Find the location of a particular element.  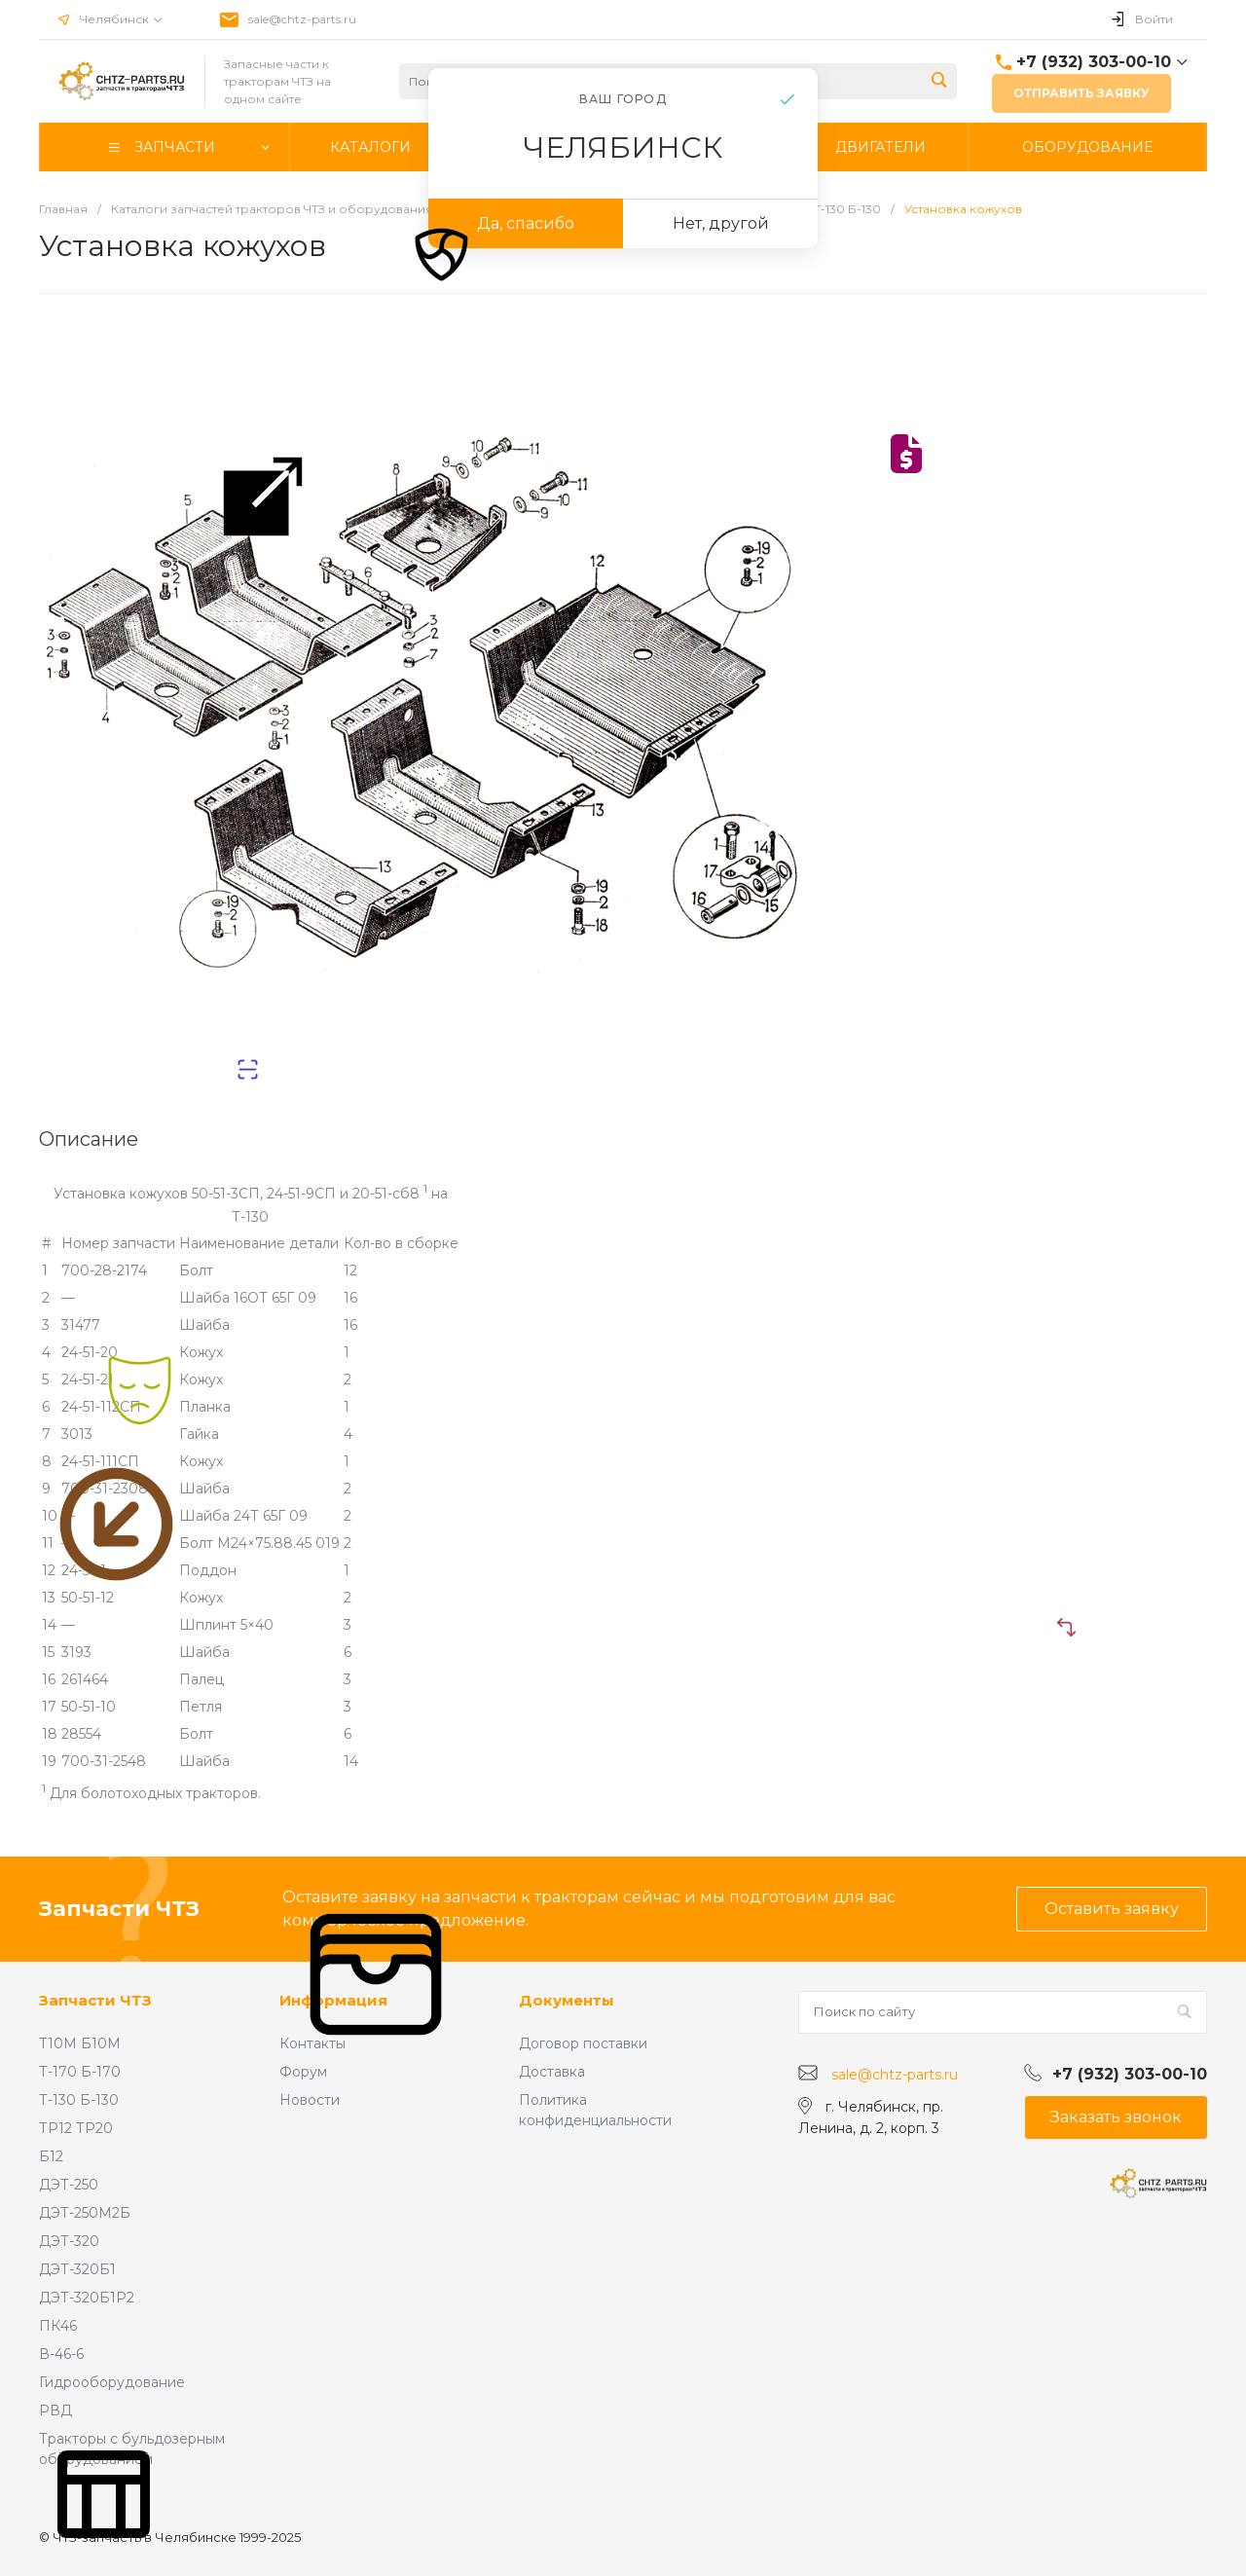

move or resize element diagonally to bottom-left is located at coordinates (1066, 1627).